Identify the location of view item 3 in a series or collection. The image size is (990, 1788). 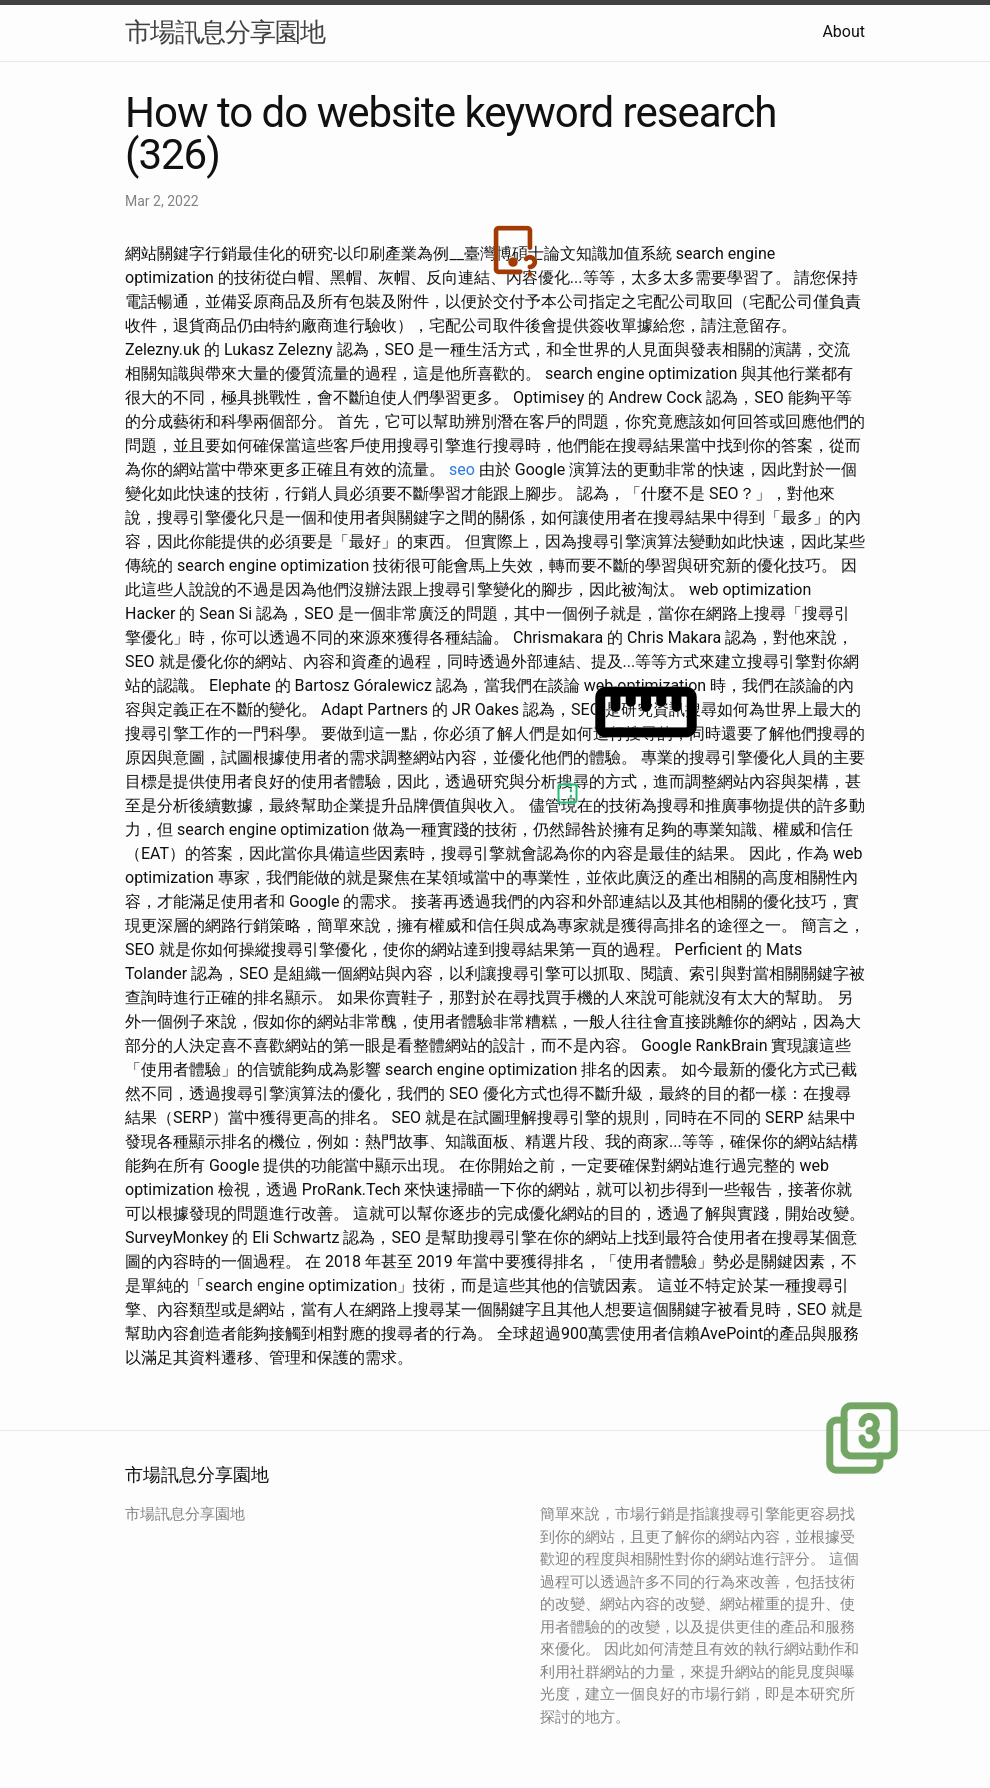
(862, 1438).